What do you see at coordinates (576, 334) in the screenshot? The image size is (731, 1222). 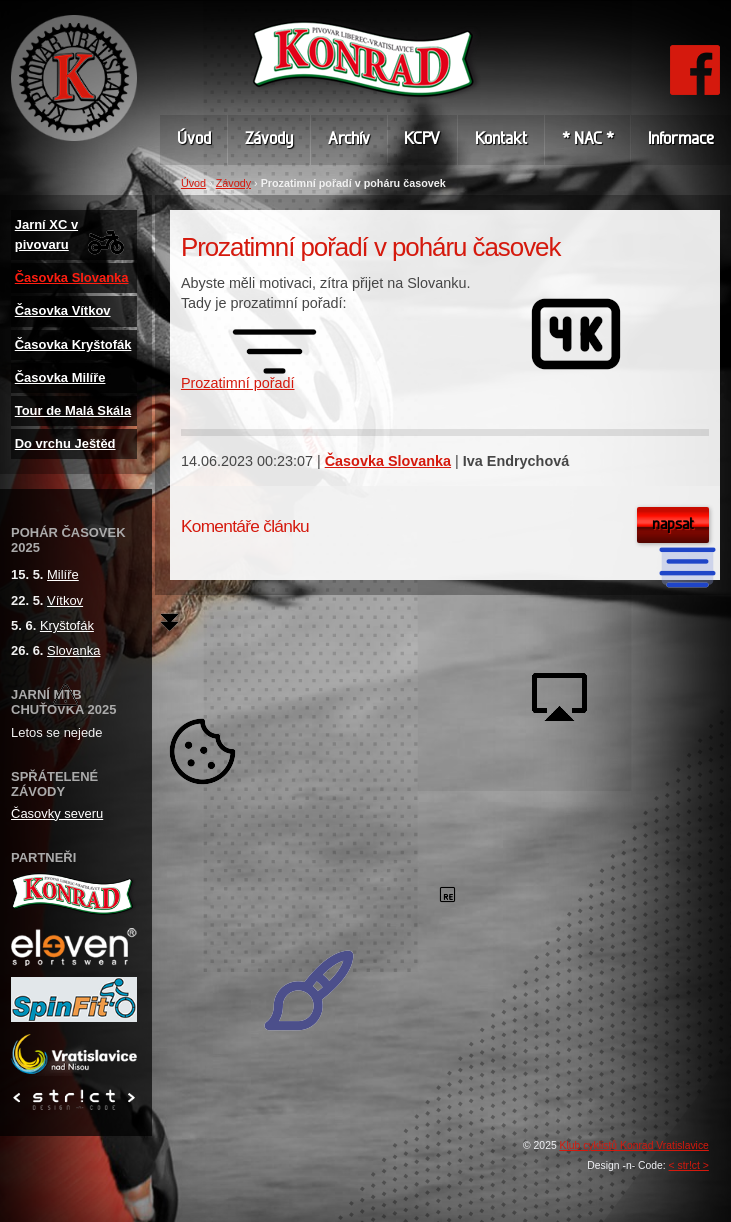 I see `indicates 4K resolution video quality` at bounding box center [576, 334].